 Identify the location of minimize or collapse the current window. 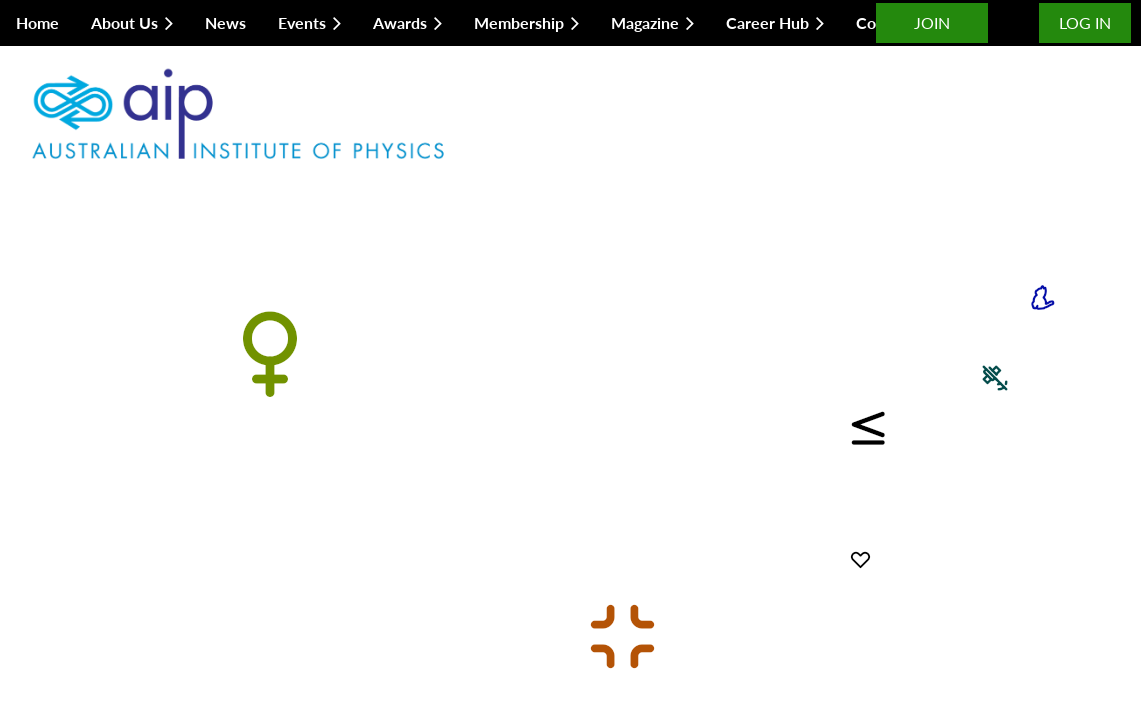
(622, 636).